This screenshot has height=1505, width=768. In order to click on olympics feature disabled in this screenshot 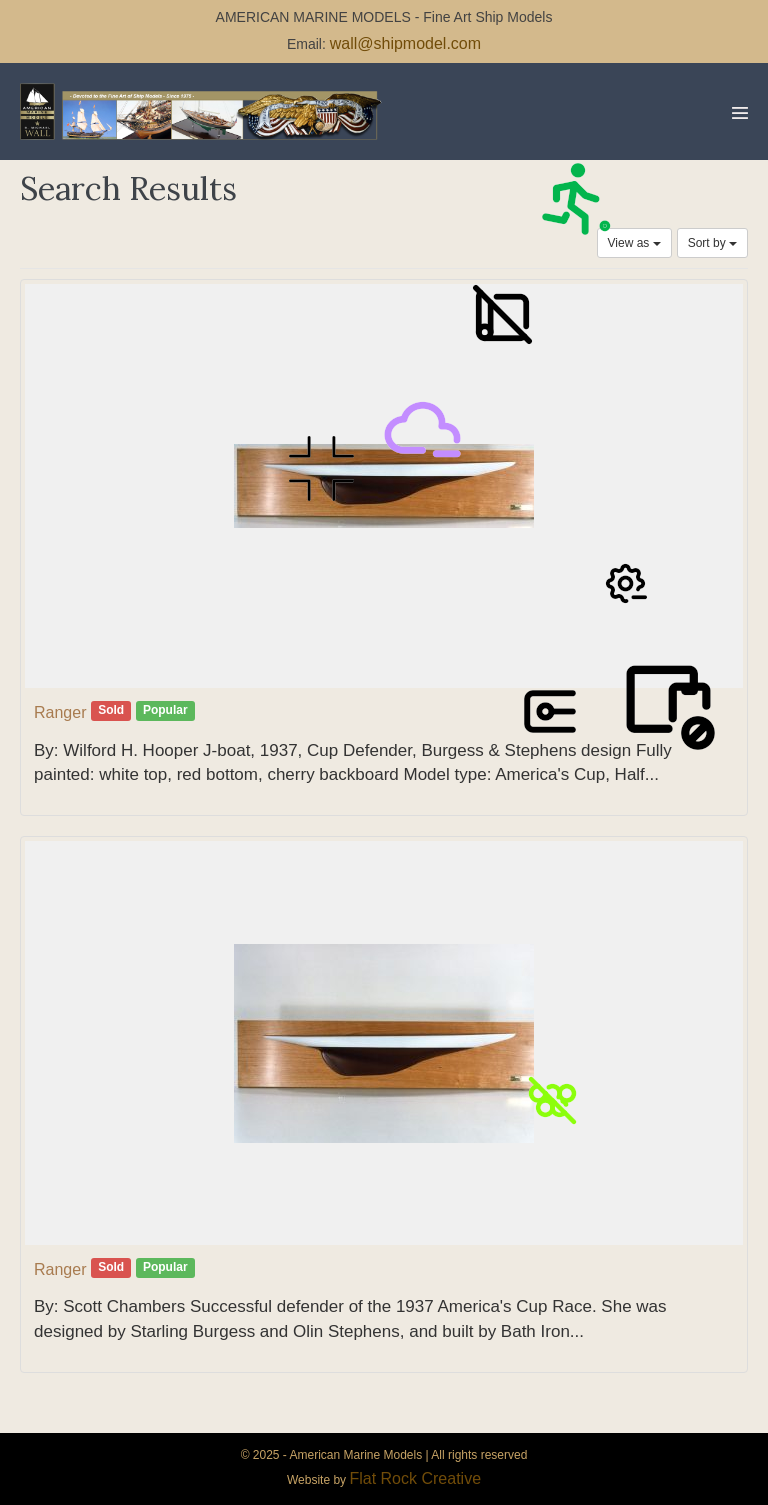, I will do `click(552, 1100)`.